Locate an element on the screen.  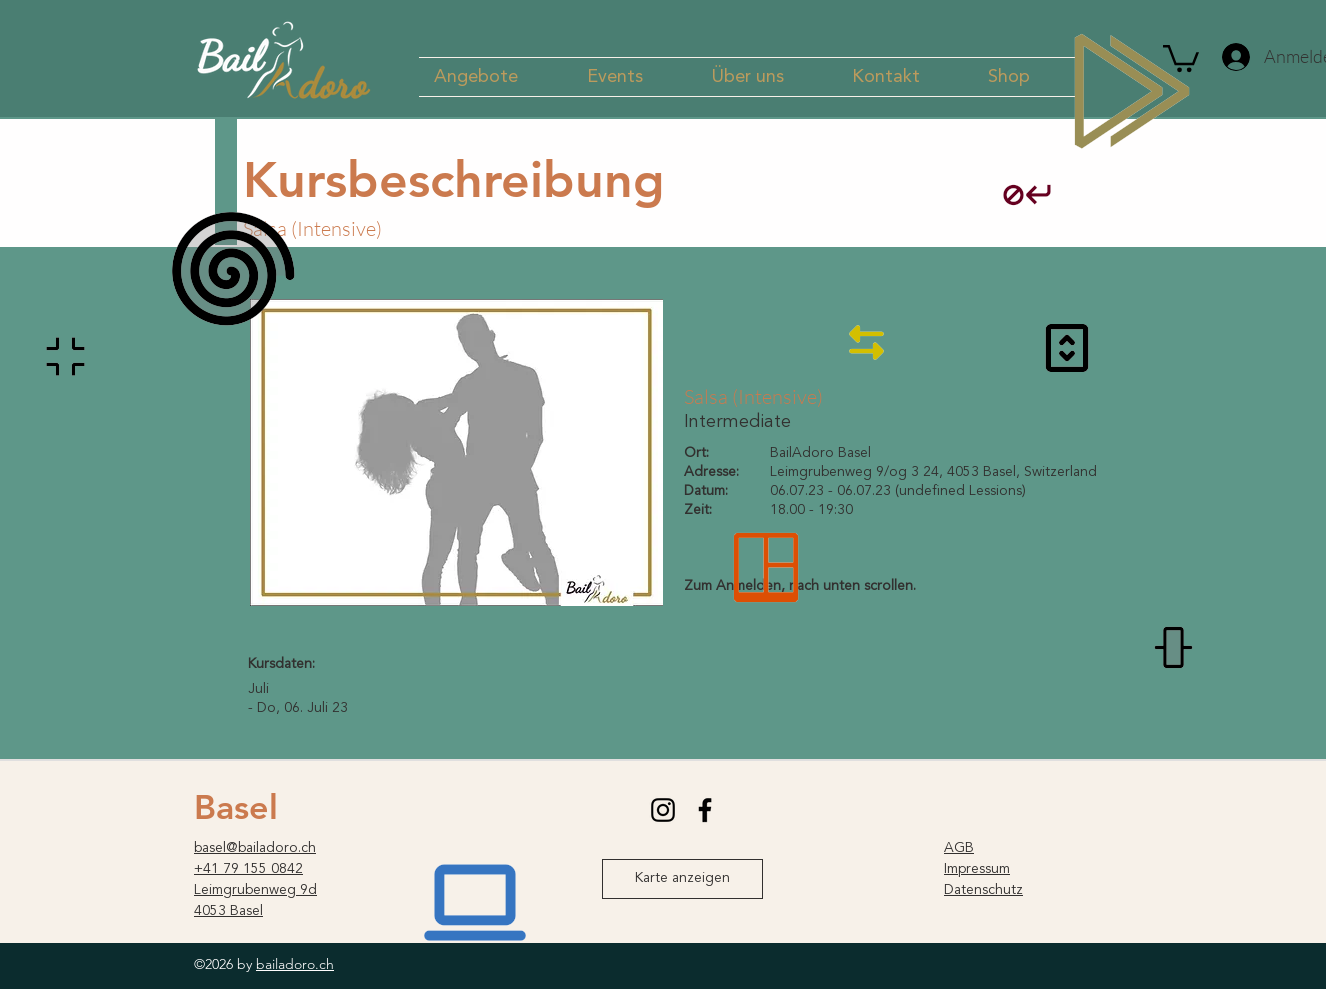
indicates loading or processing in progress is located at coordinates (226, 266).